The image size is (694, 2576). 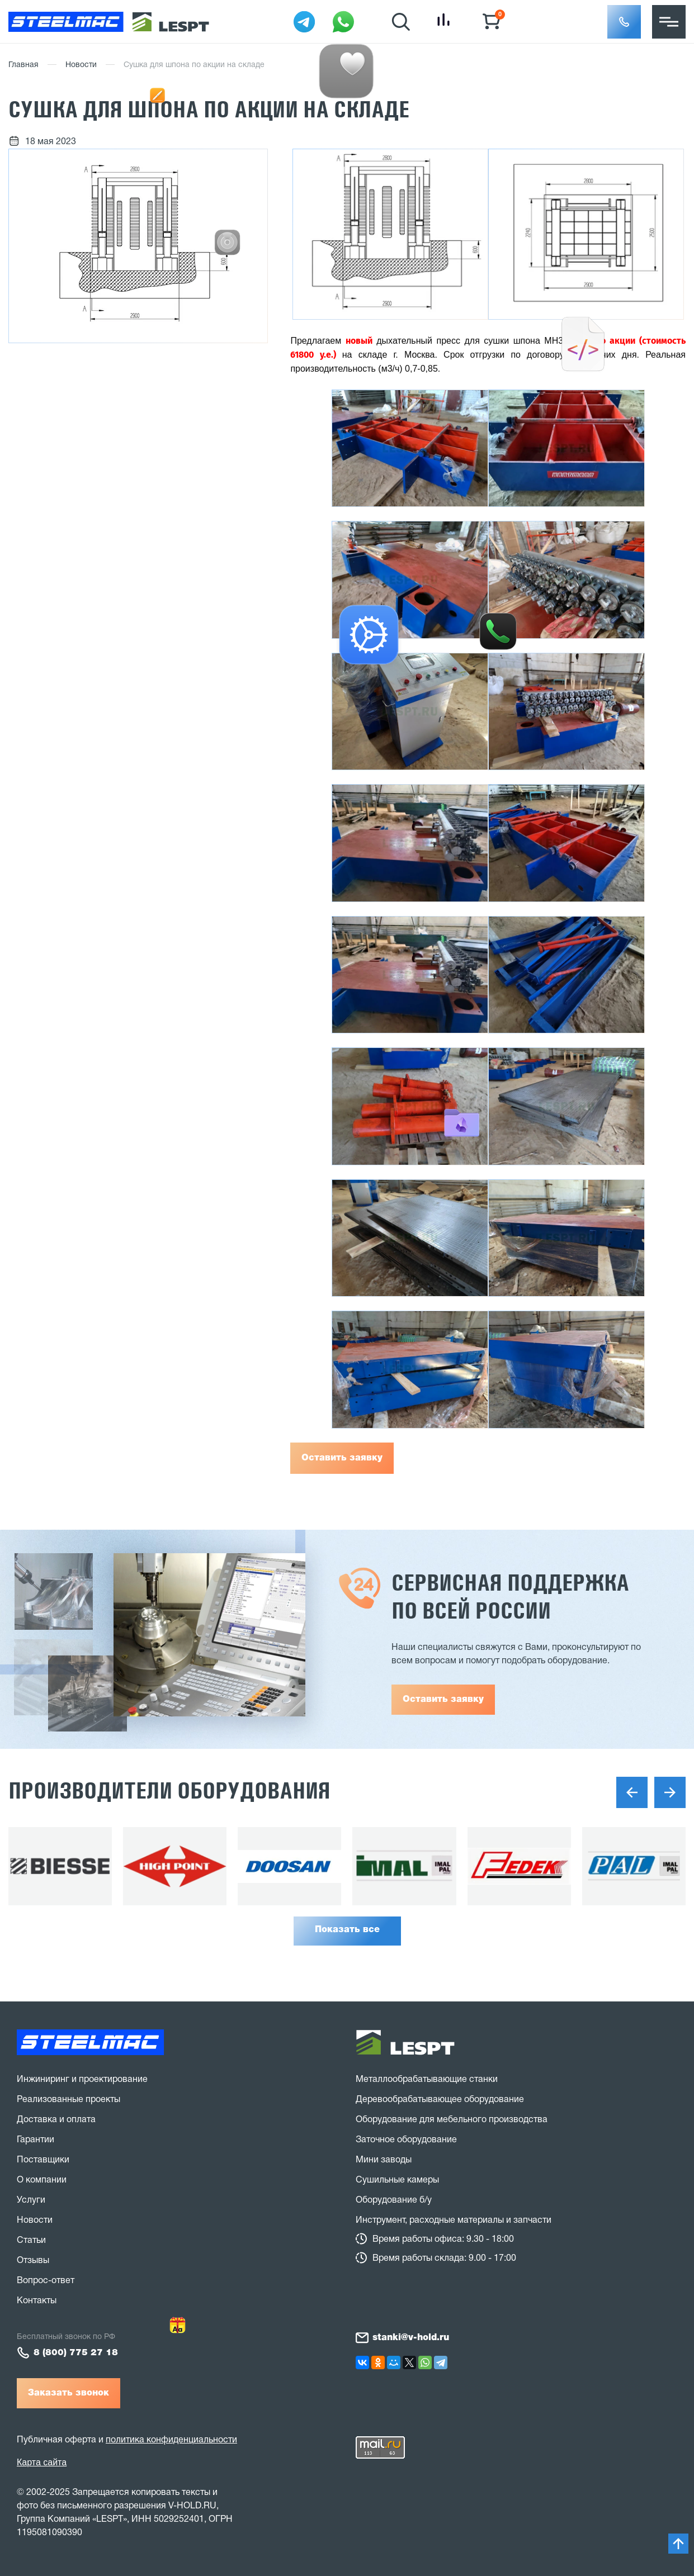 I want to click on open the phone app to make or receive calls, so click(x=498, y=631).